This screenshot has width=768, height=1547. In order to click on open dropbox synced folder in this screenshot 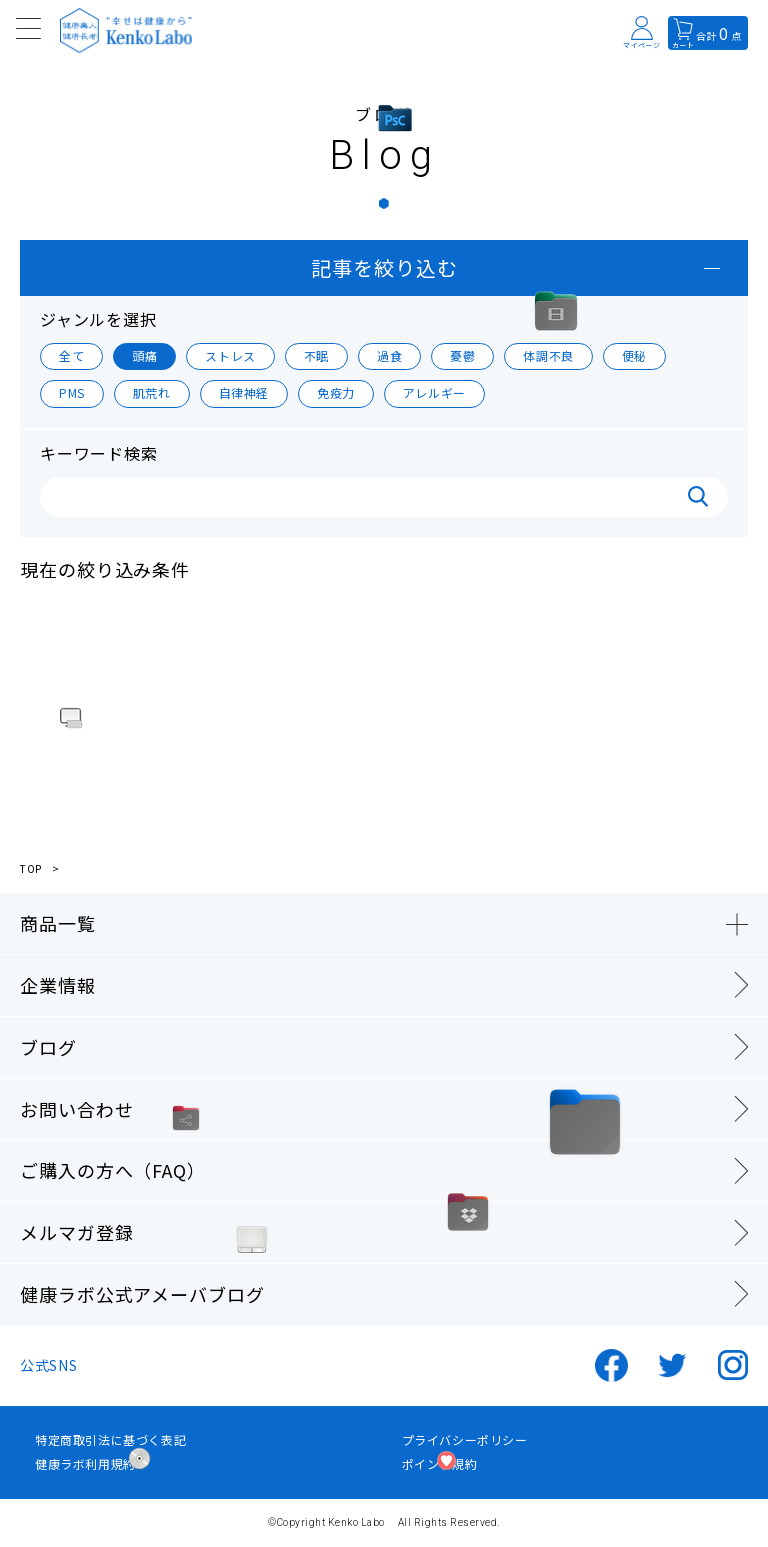, I will do `click(468, 1212)`.